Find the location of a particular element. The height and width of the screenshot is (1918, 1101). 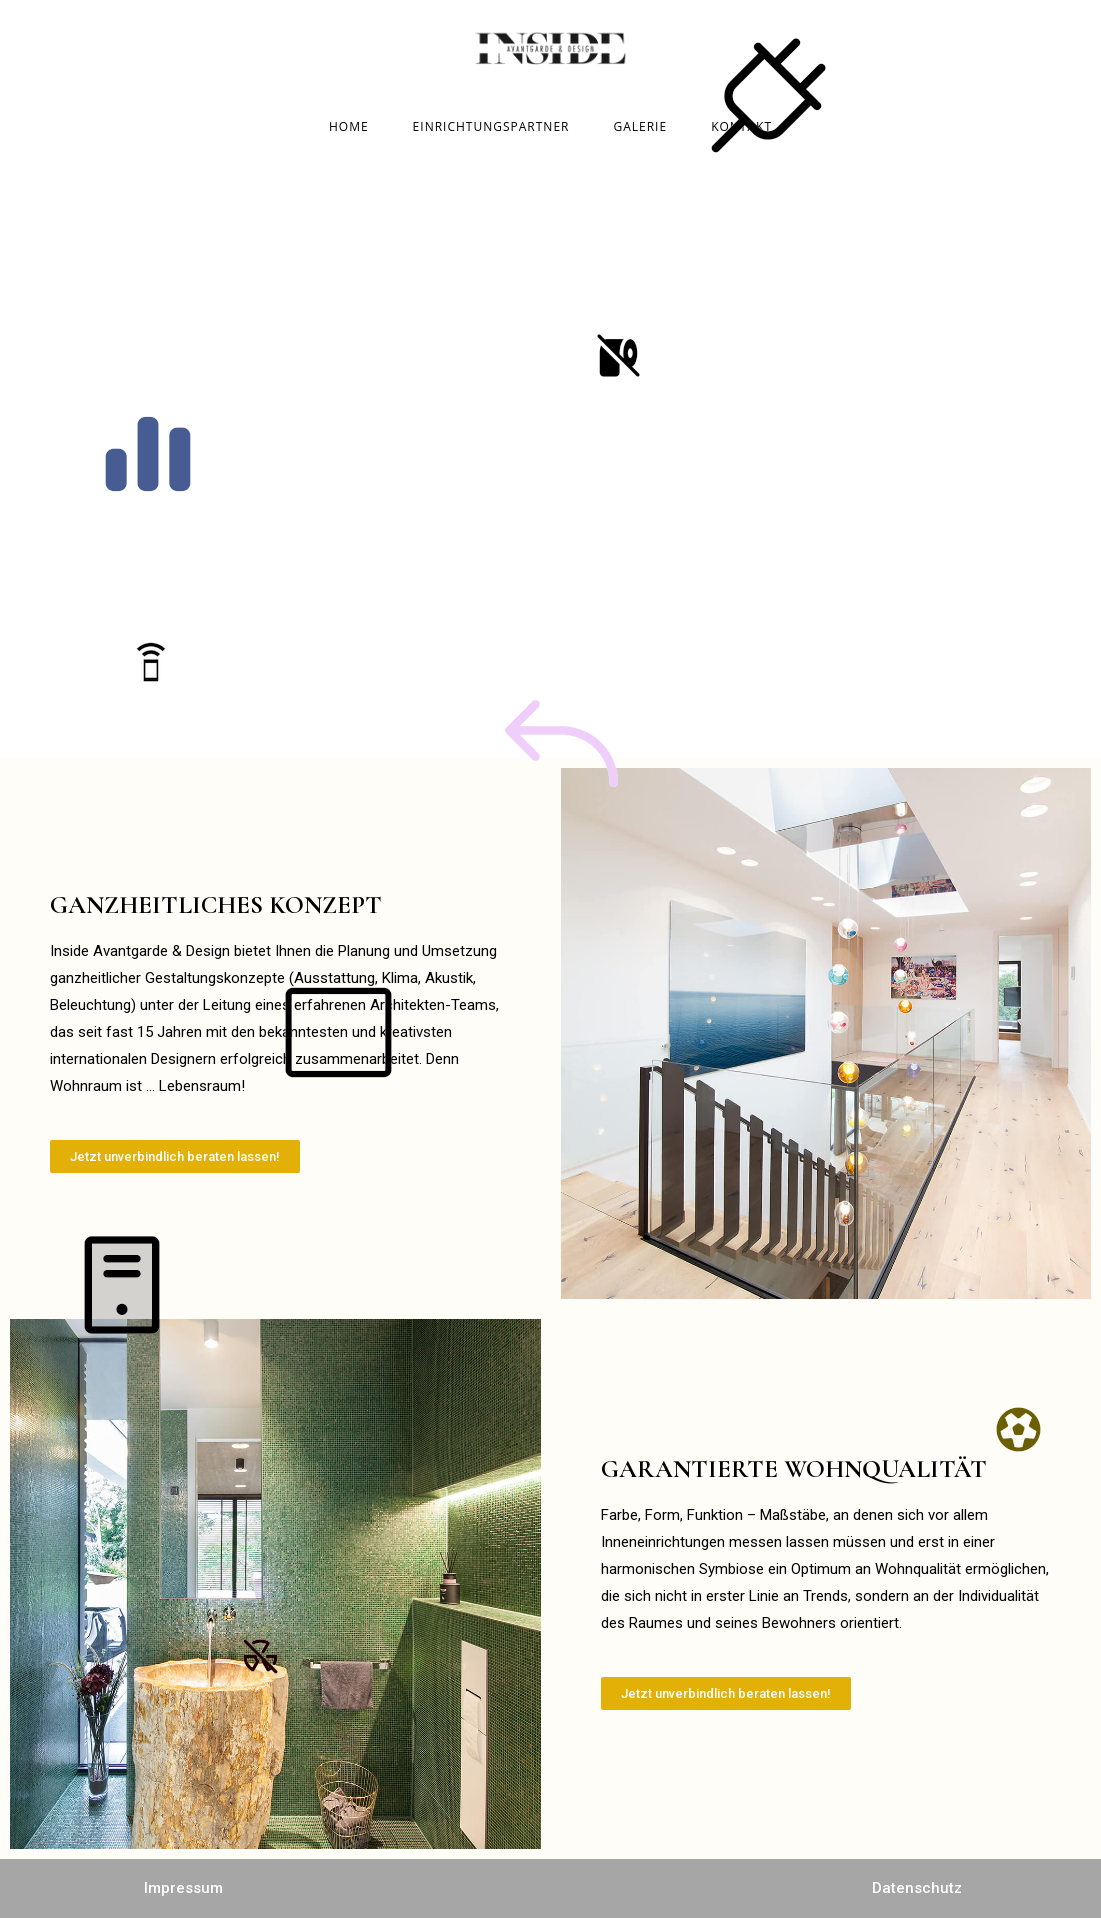

enable speakerphone during a call is located at coordinates (151, 663).